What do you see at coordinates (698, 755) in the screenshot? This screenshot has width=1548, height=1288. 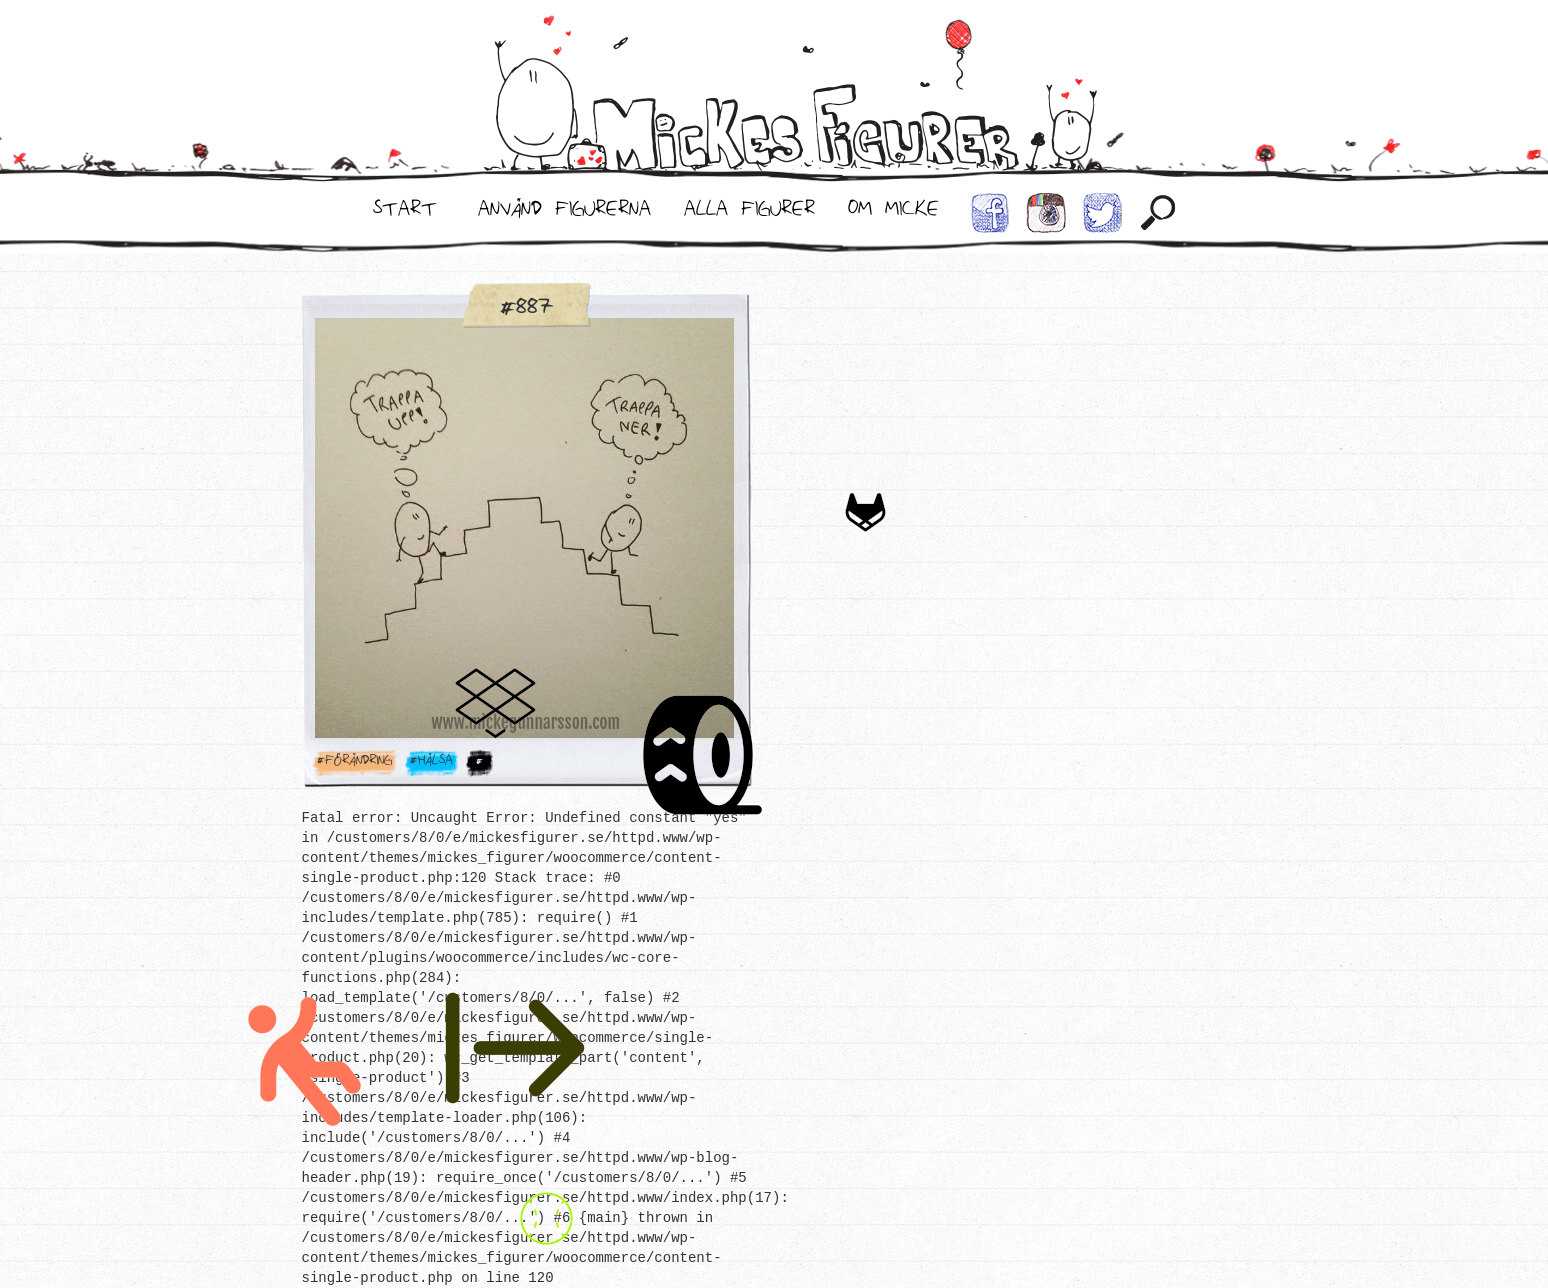 I see `view tire pressure or status` at bounding box center [698, 755].